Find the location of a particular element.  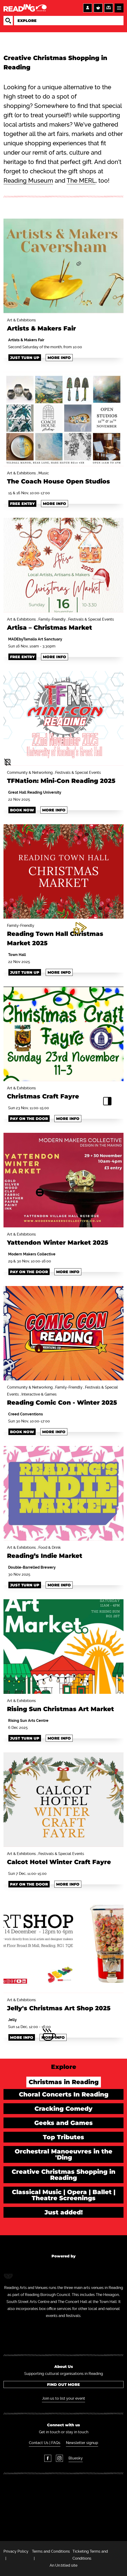

toggle the right sidebar panel is located at coordinates (107, 1101).